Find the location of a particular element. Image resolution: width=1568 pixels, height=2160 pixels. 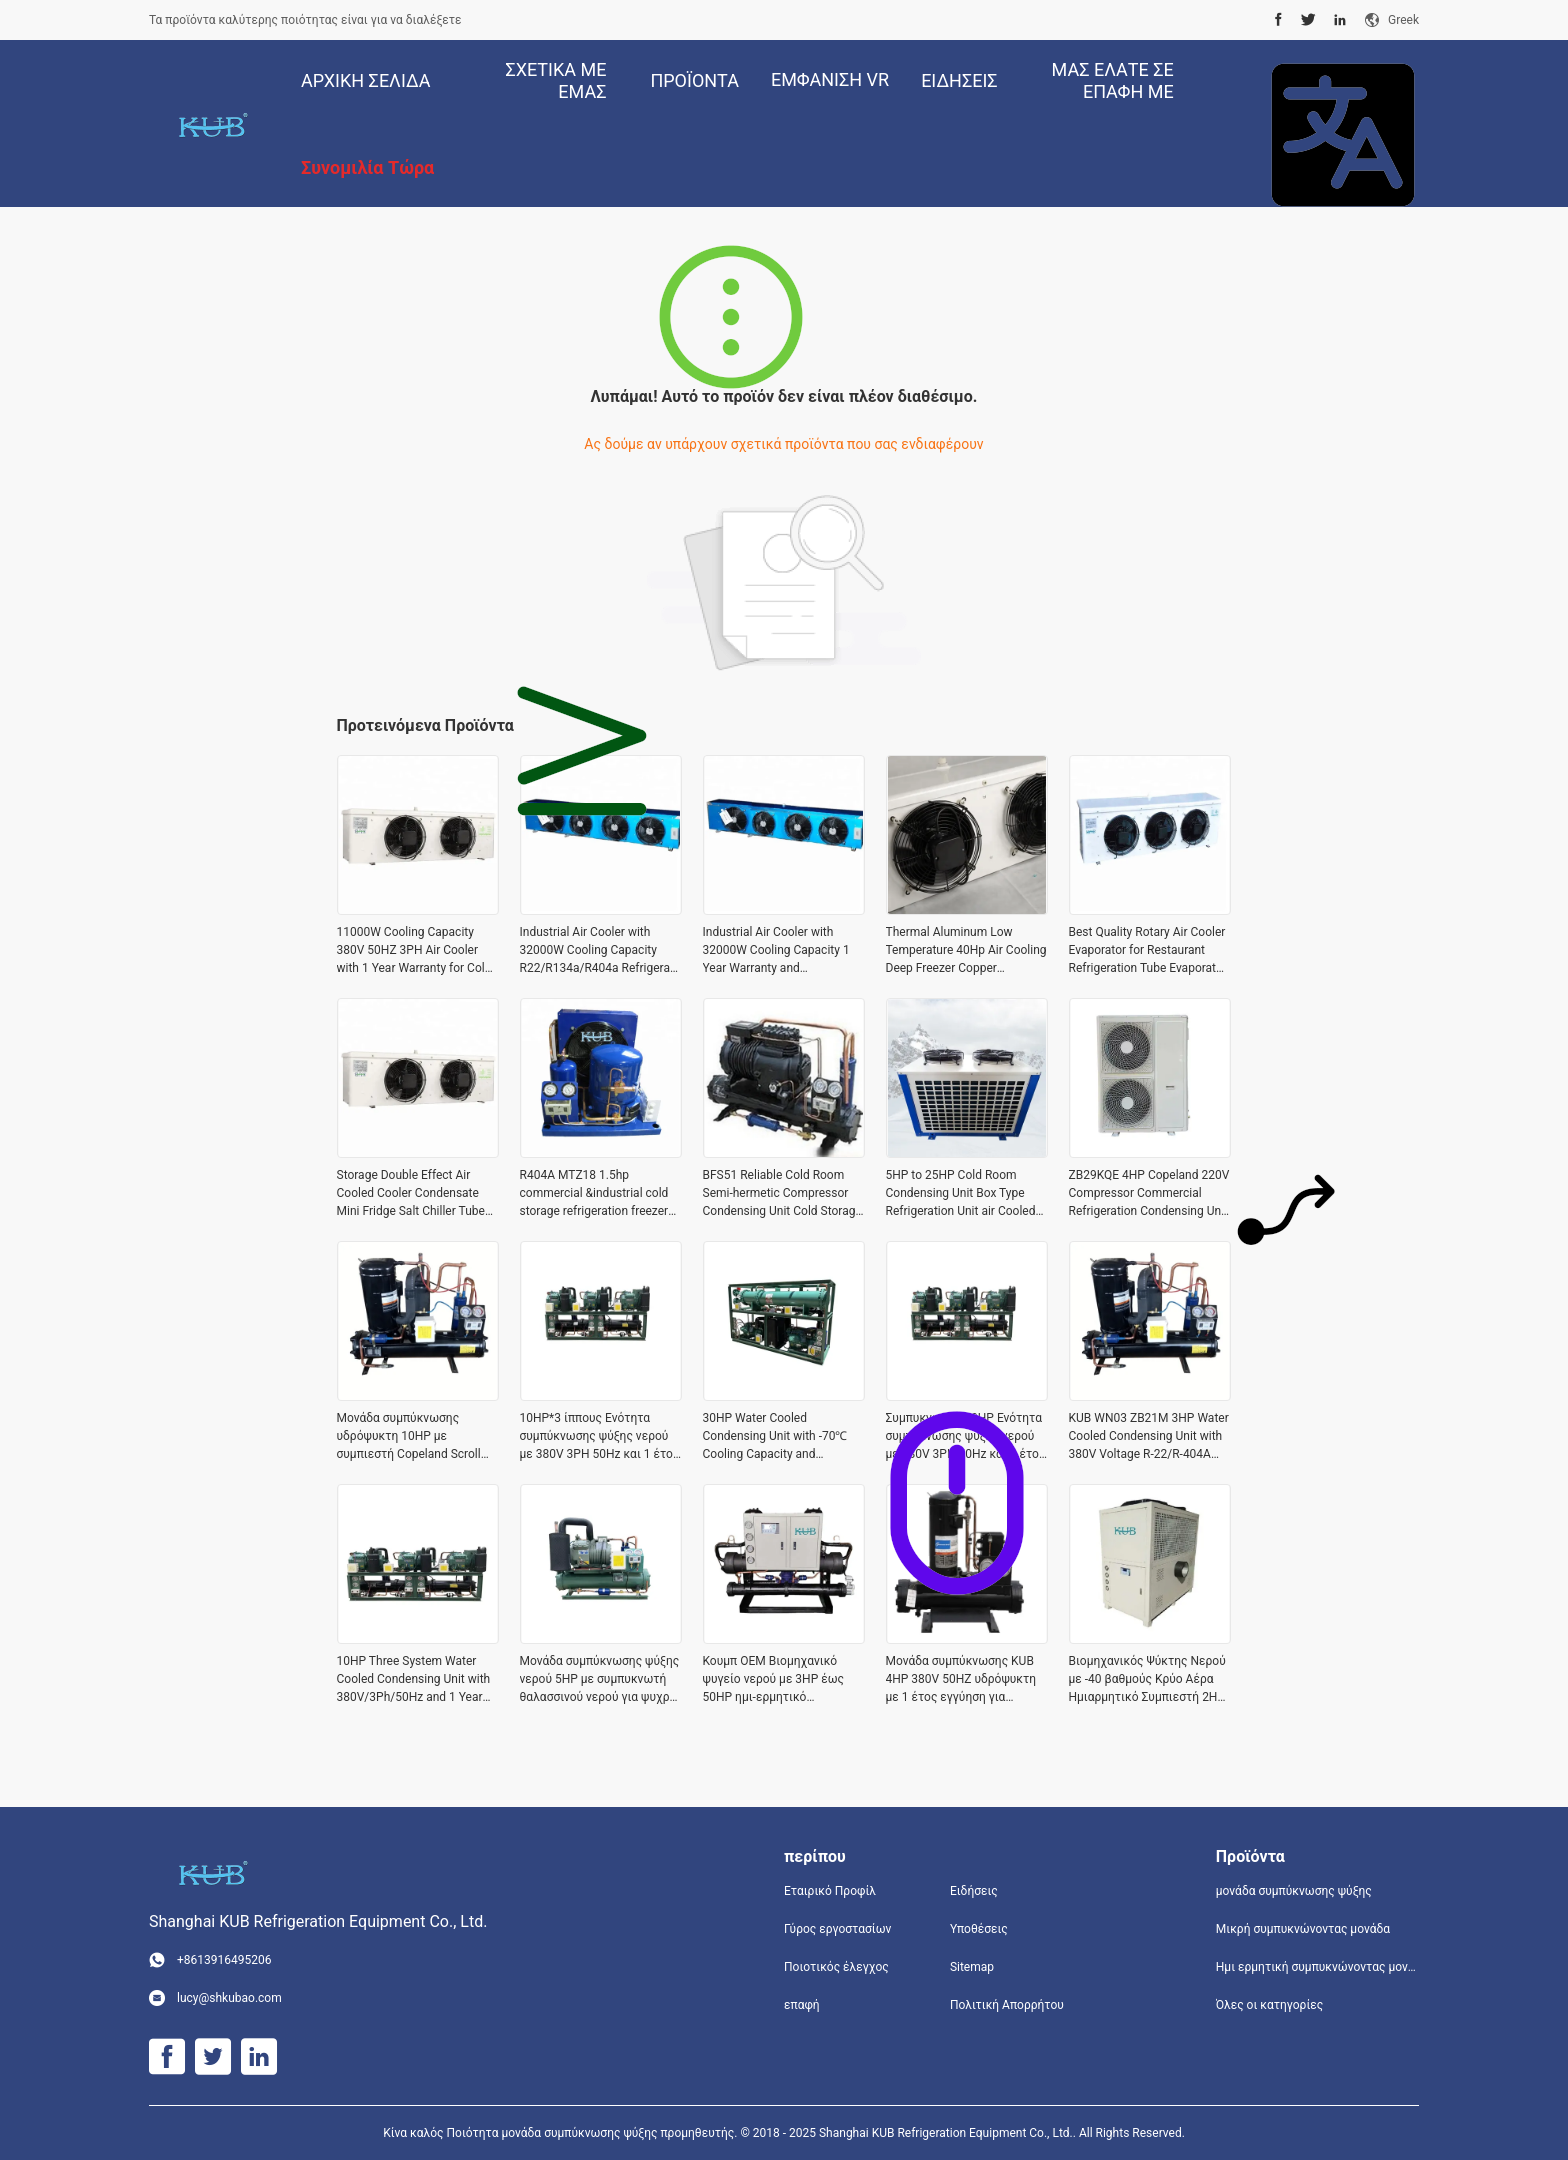

adjust mouse or pointer settings is located at coordinates (957, 1503).